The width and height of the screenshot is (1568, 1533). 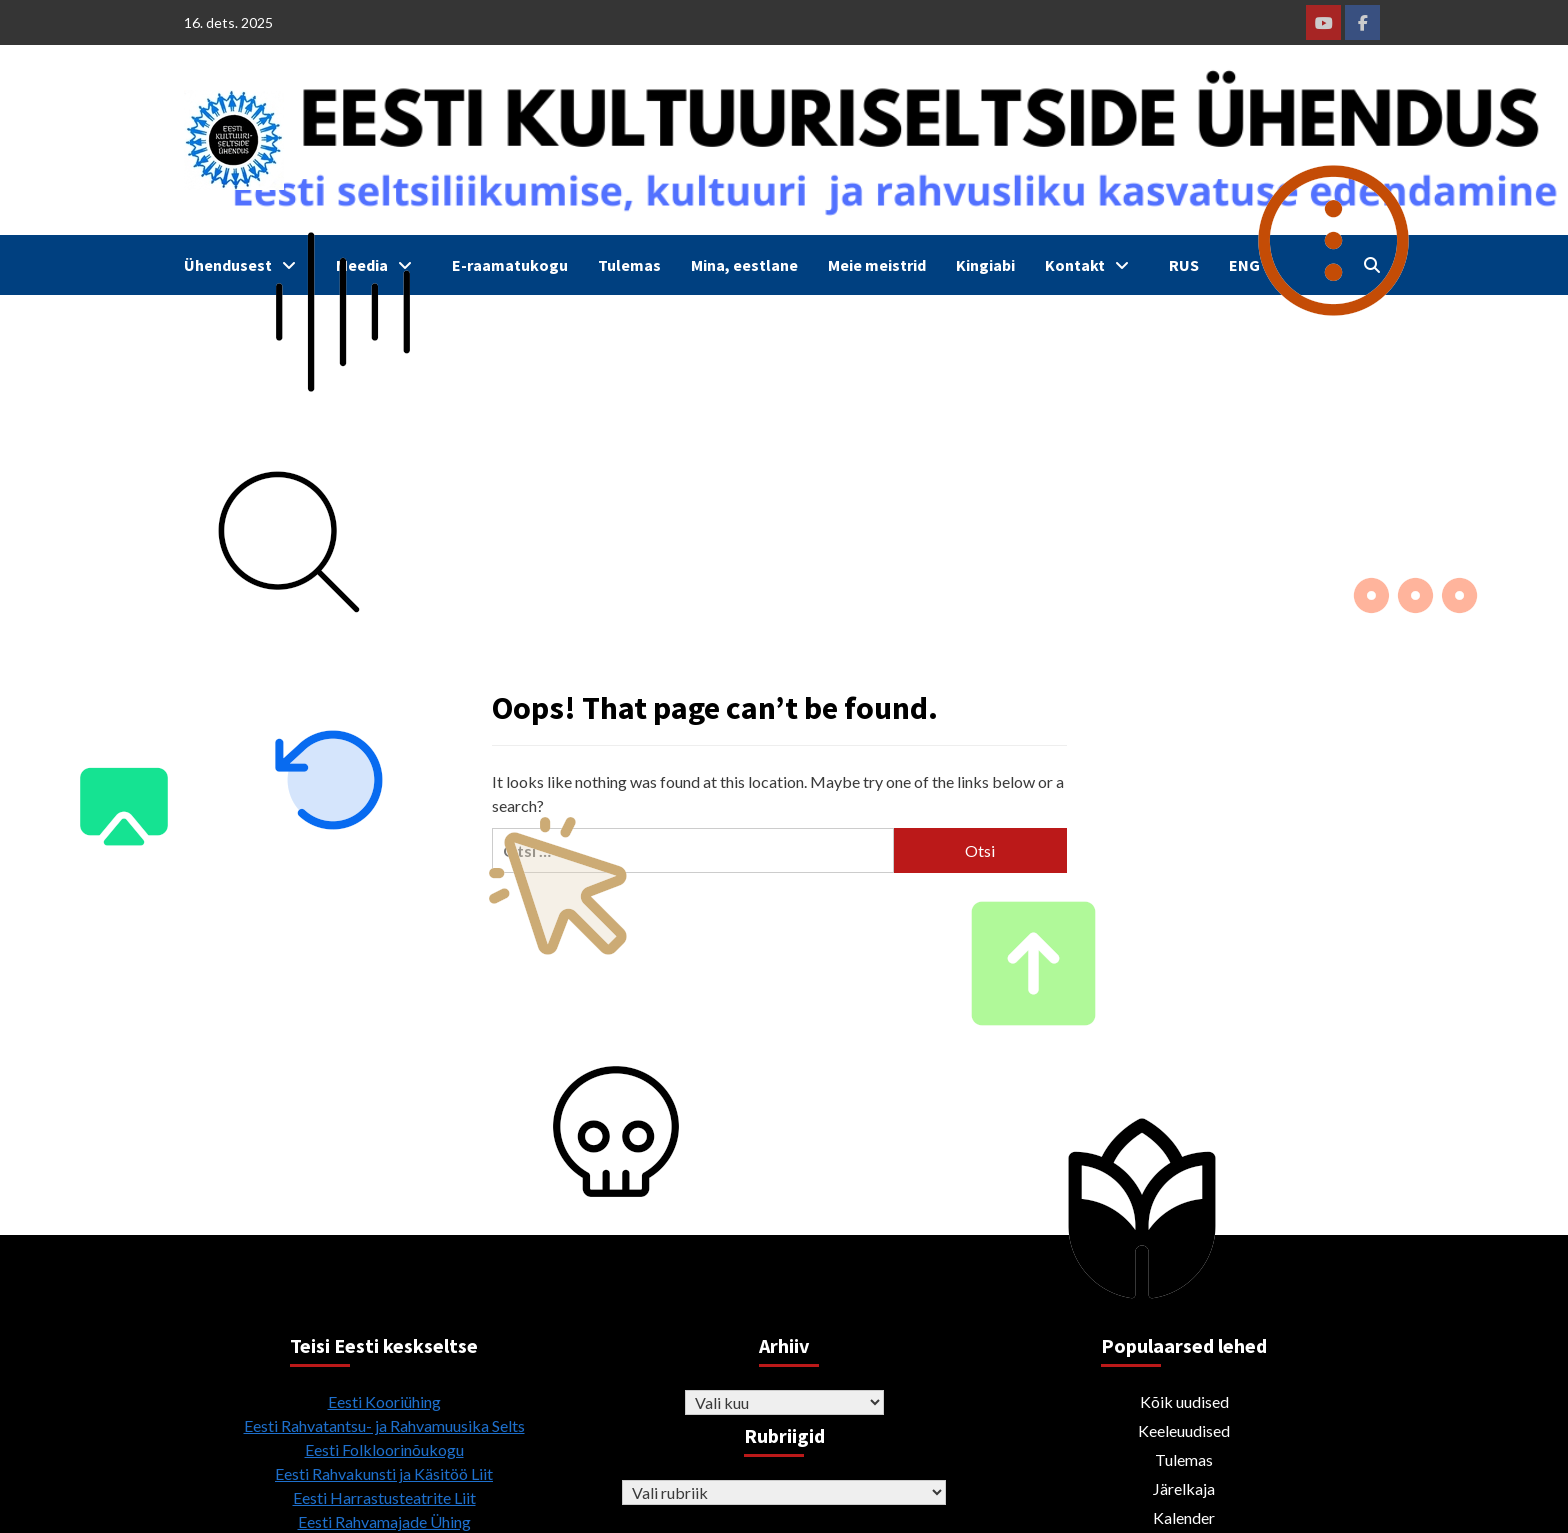 I want to click on click or tap to interact, so click(x=565, y=893).